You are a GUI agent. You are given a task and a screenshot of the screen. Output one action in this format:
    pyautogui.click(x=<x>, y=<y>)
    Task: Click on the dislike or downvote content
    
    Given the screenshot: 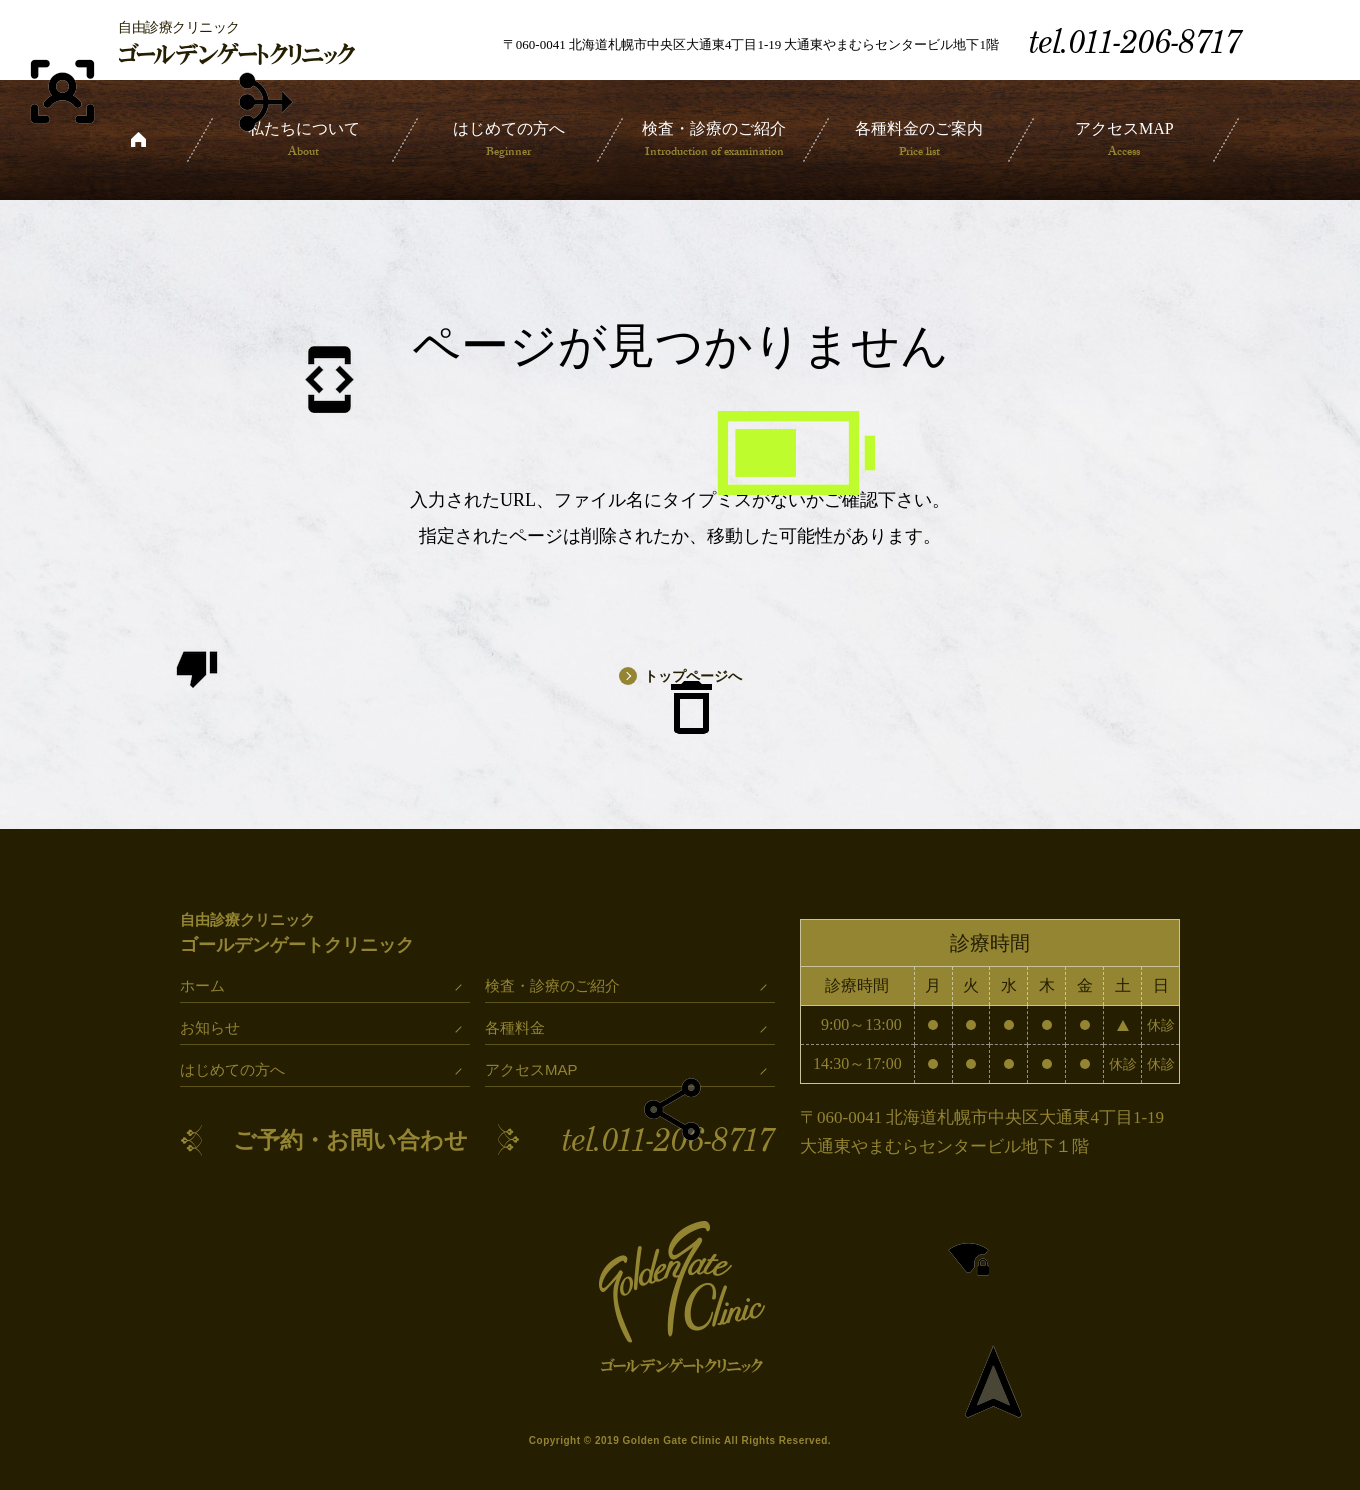 What is the action you would take?
    pyautogui.click(x=197, y=668)
    